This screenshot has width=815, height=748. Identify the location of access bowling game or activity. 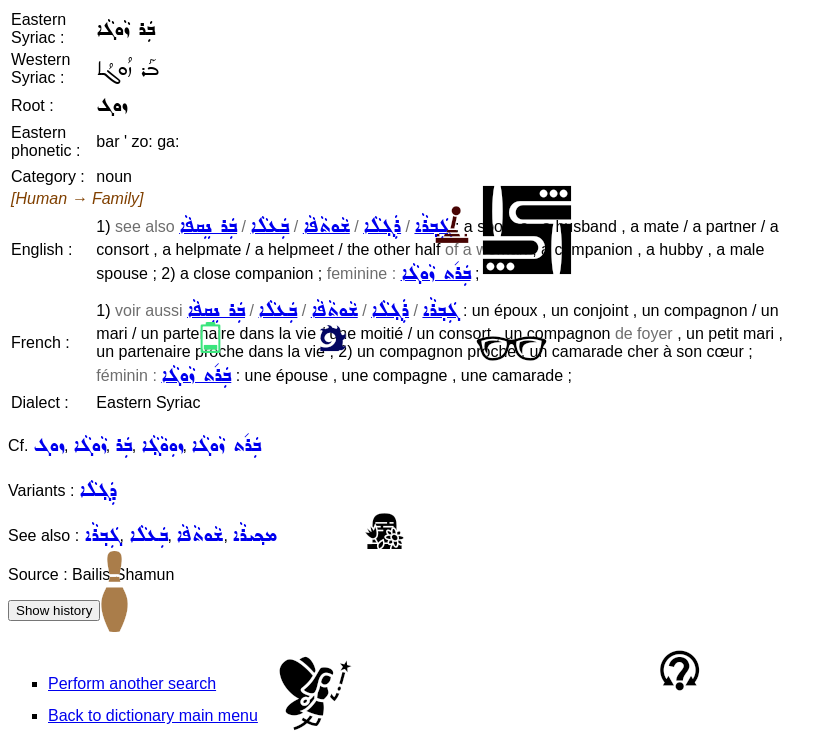
(114, 591).